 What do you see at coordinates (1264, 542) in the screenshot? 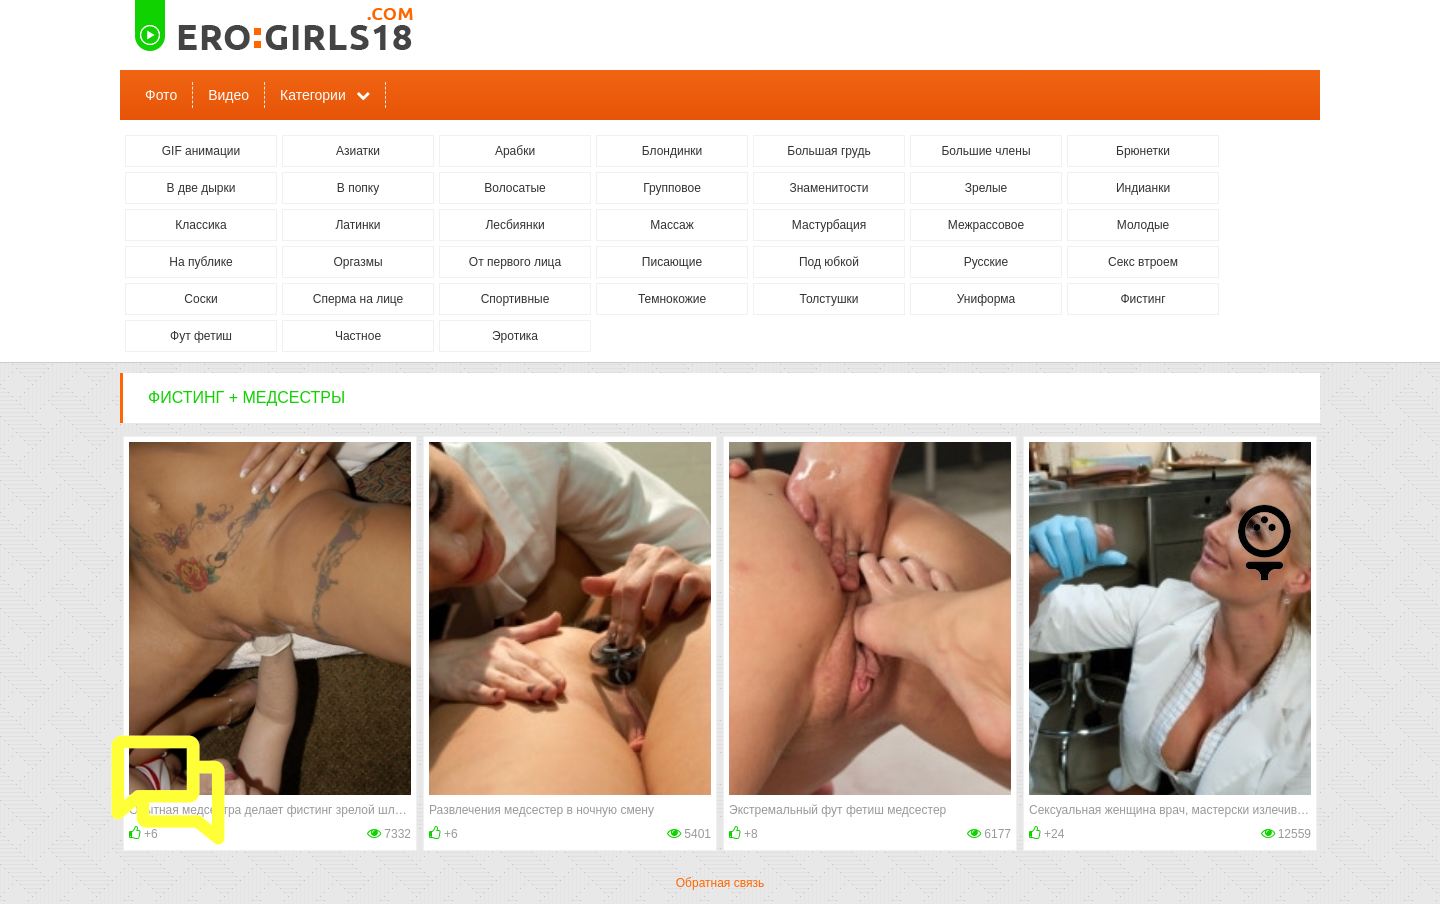
I see `access golf scores or tracking` at bounding box center [1264, 542].